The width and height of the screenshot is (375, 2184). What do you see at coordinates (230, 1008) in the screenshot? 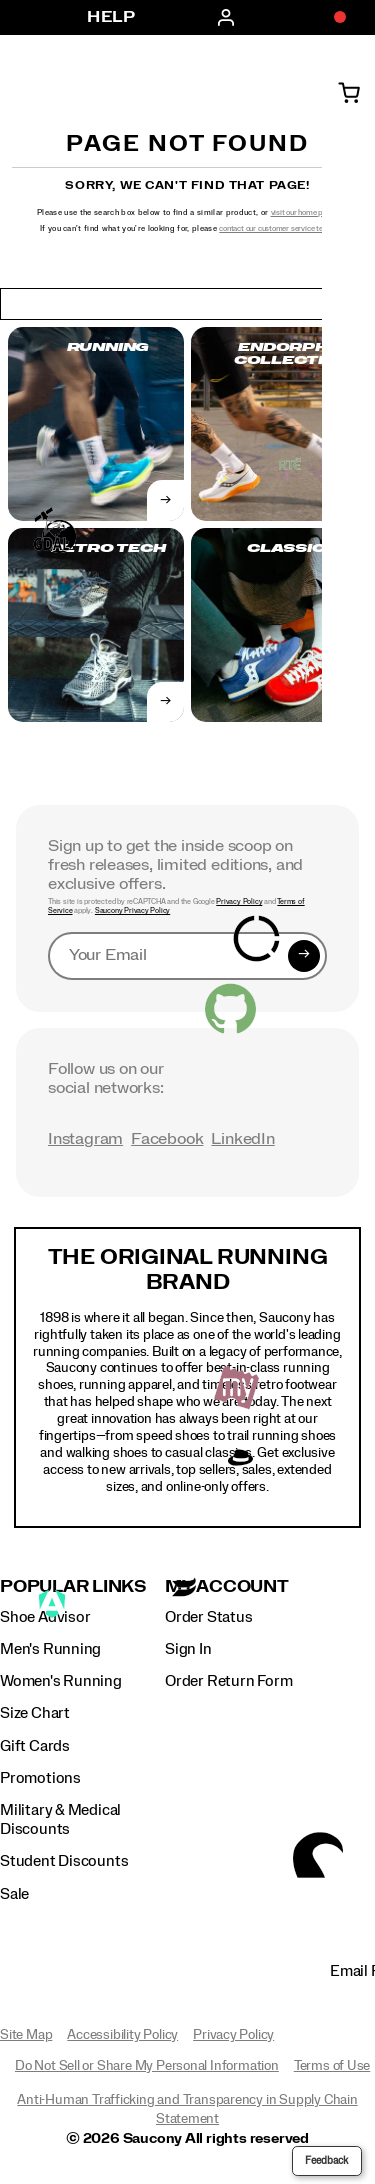
I see `visit github profile or repository` at bounding box center [230, 1008].